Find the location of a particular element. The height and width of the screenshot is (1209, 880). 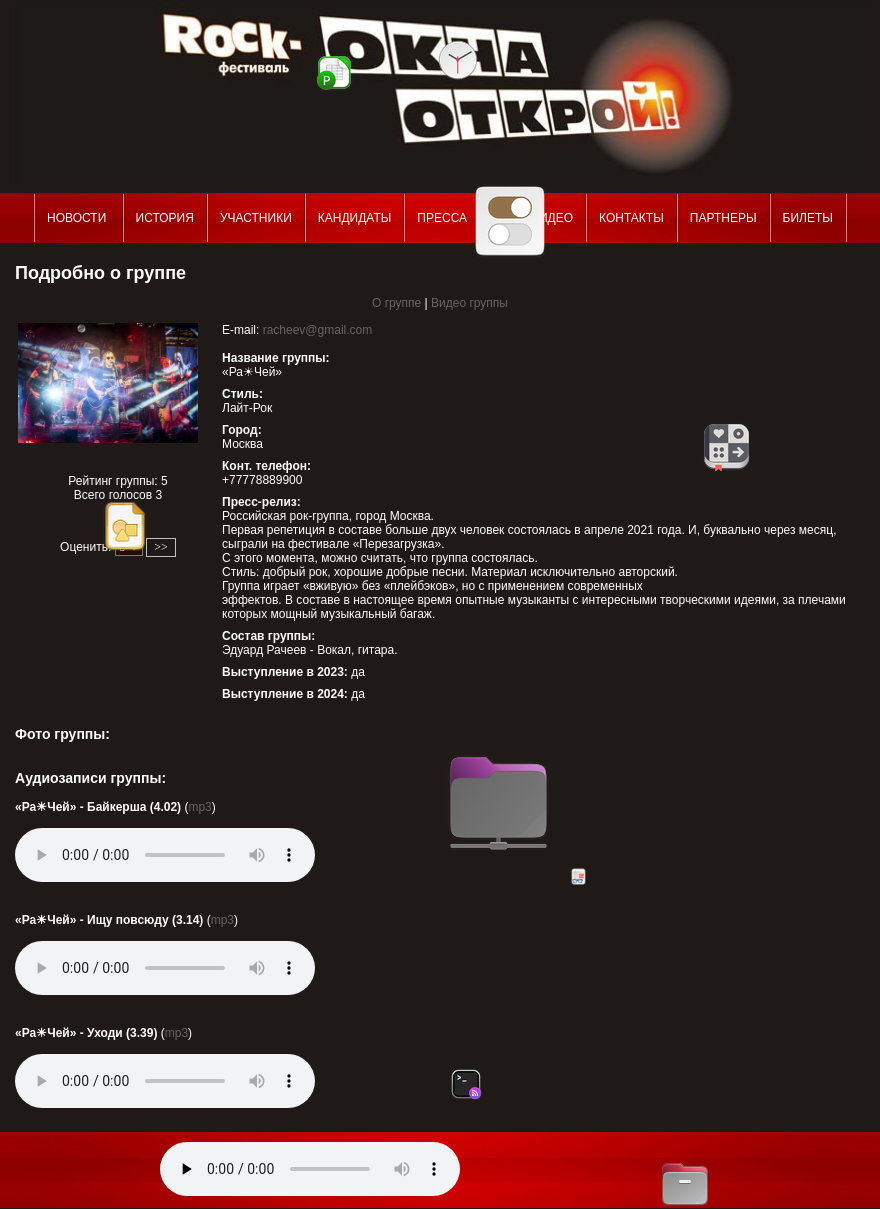

open system tweaks or settings customization is located at coordinates (510, 221).